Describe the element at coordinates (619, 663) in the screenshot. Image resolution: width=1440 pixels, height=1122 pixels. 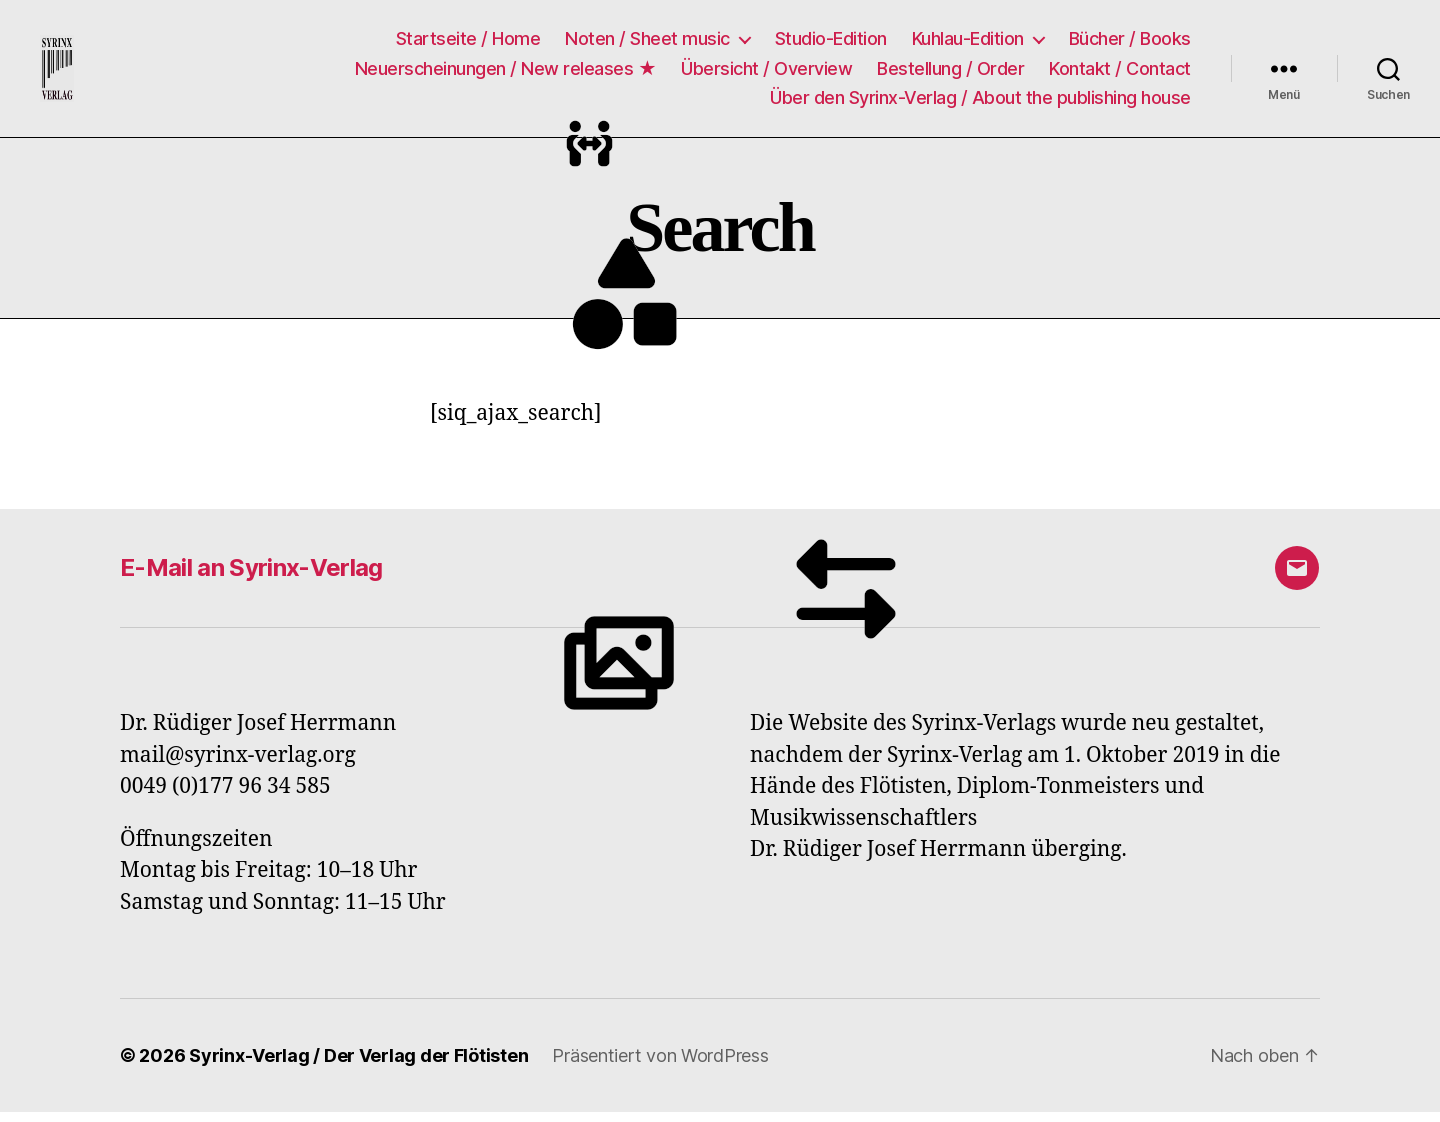
I see `view photo gallery` at that location.